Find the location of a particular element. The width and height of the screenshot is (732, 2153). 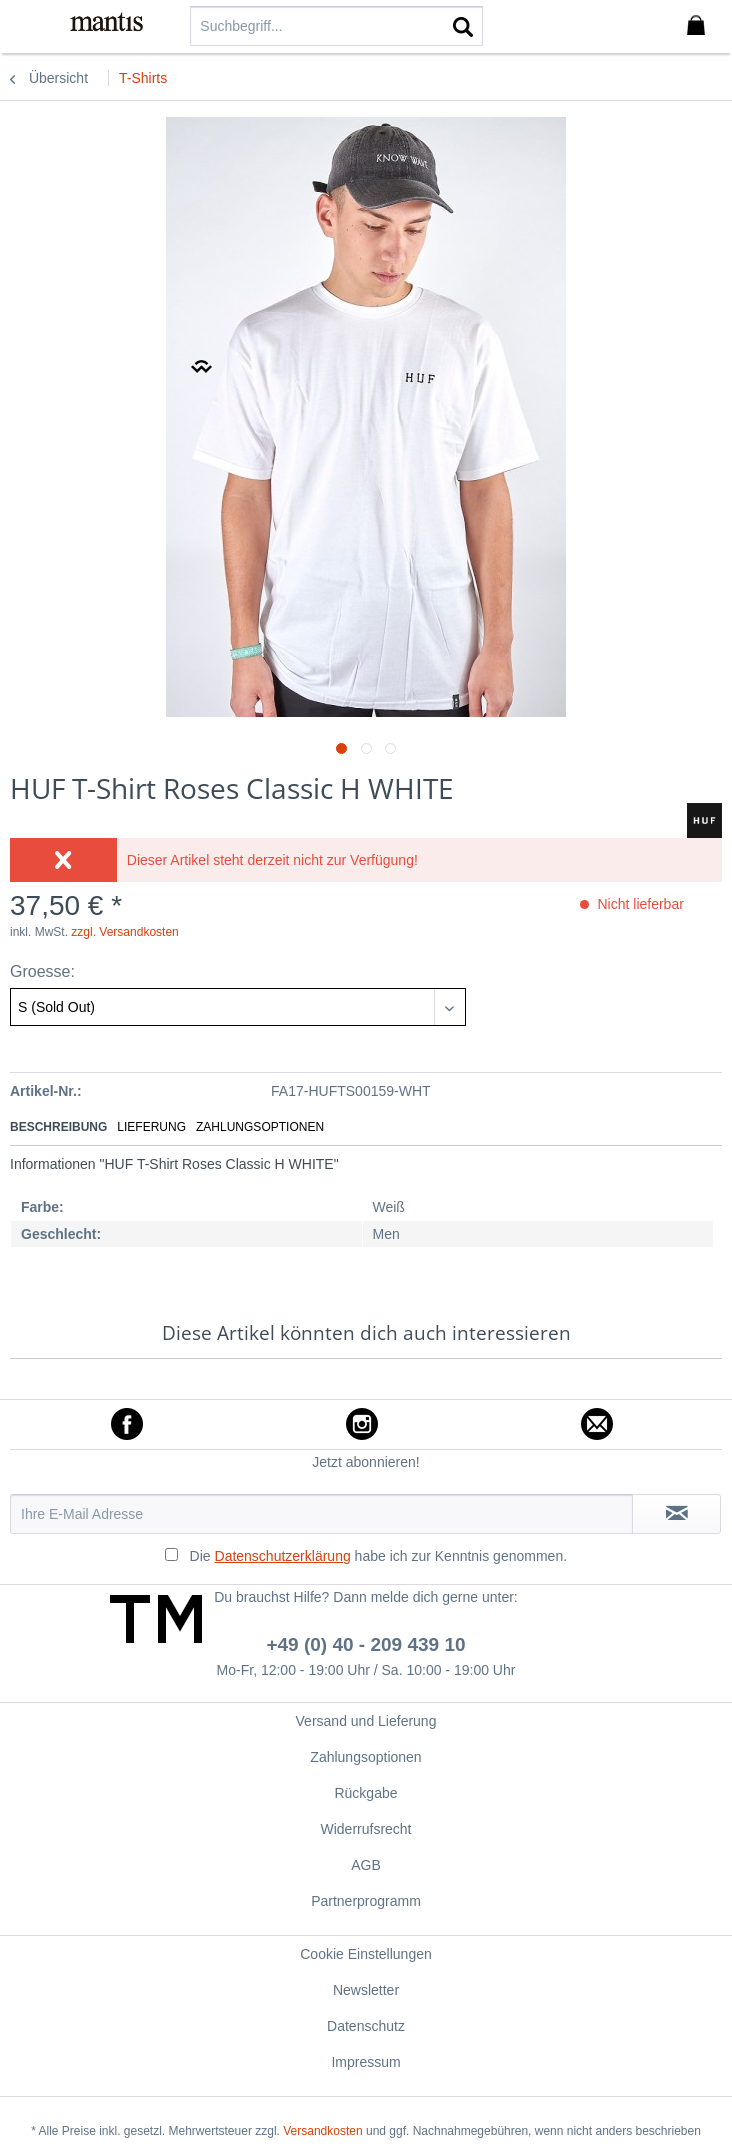

indicates trademarked content or branding is located at coordinates (158, 1619).